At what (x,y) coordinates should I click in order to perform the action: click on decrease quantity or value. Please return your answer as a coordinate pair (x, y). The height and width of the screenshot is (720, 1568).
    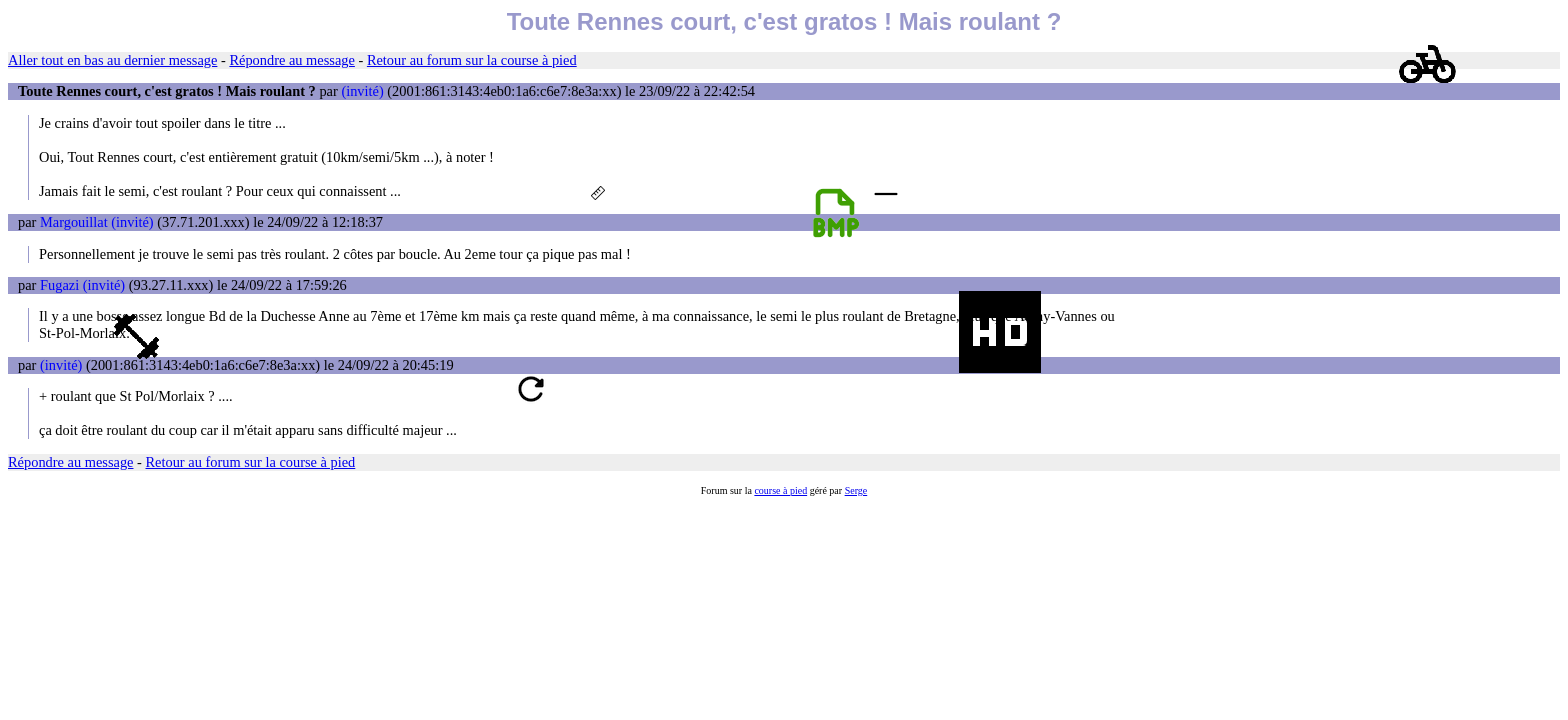
    Looking at the image, I should click on (886, 194).